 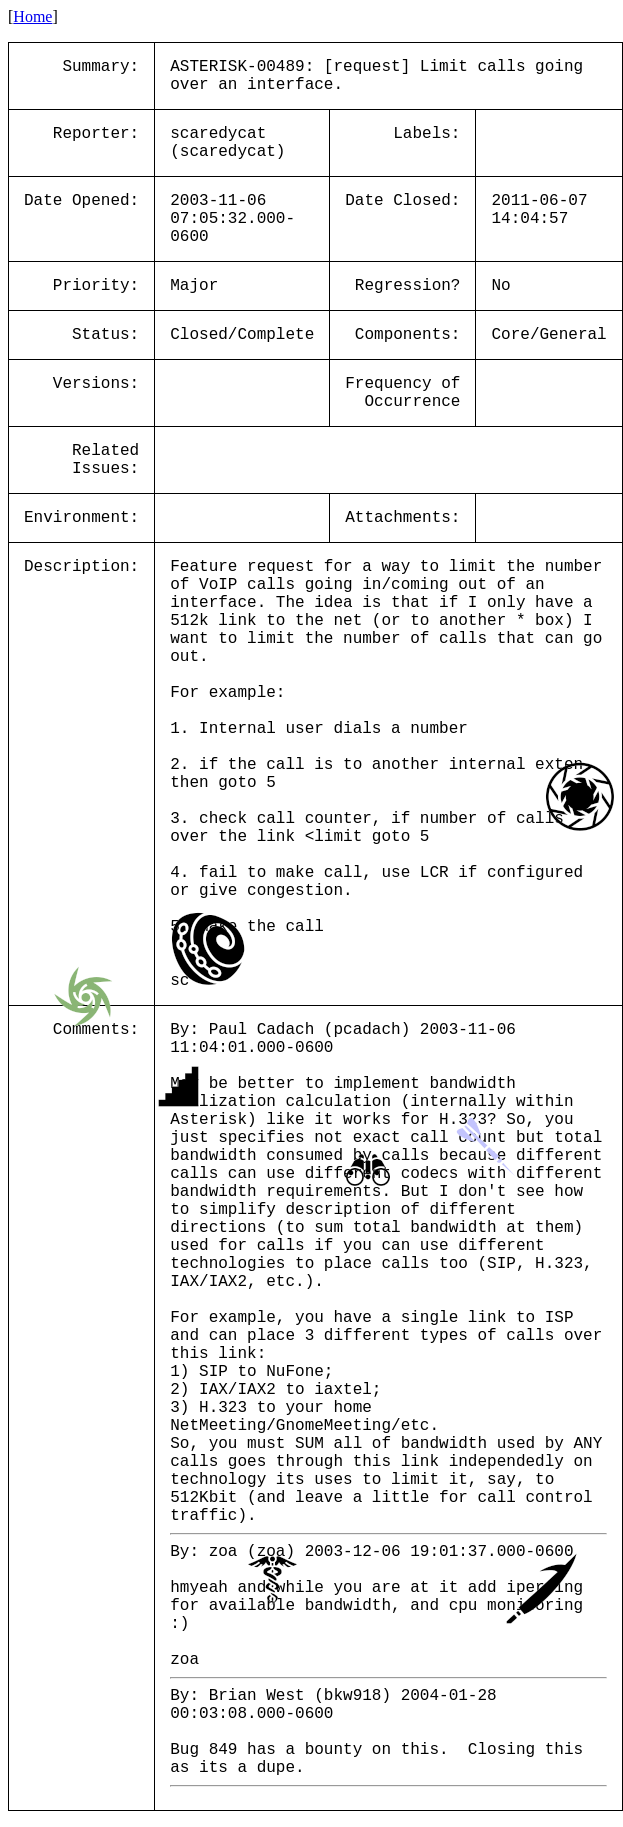 I want to click on decorative shell item in a crafting game, so click(x=208, y=949).